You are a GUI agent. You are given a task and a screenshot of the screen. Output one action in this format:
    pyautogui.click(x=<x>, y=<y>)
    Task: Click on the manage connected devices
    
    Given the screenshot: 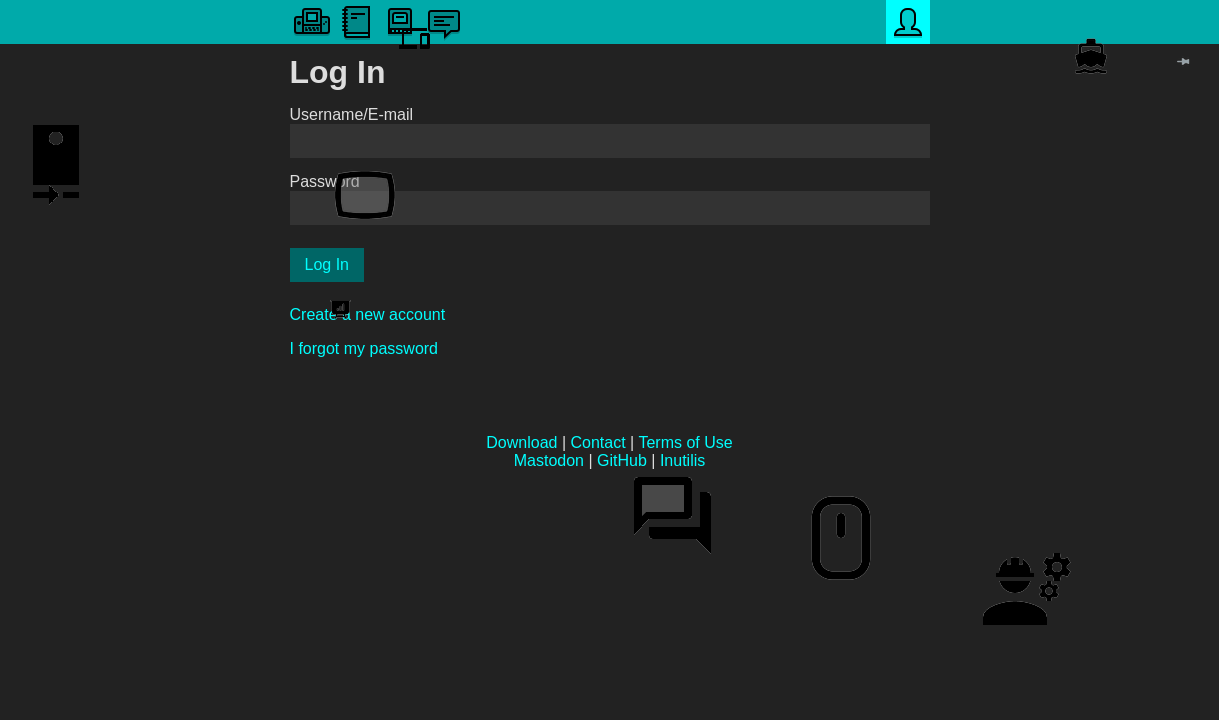 What is the action you would take?
    pyautogui.click(x=414, y=38)
    